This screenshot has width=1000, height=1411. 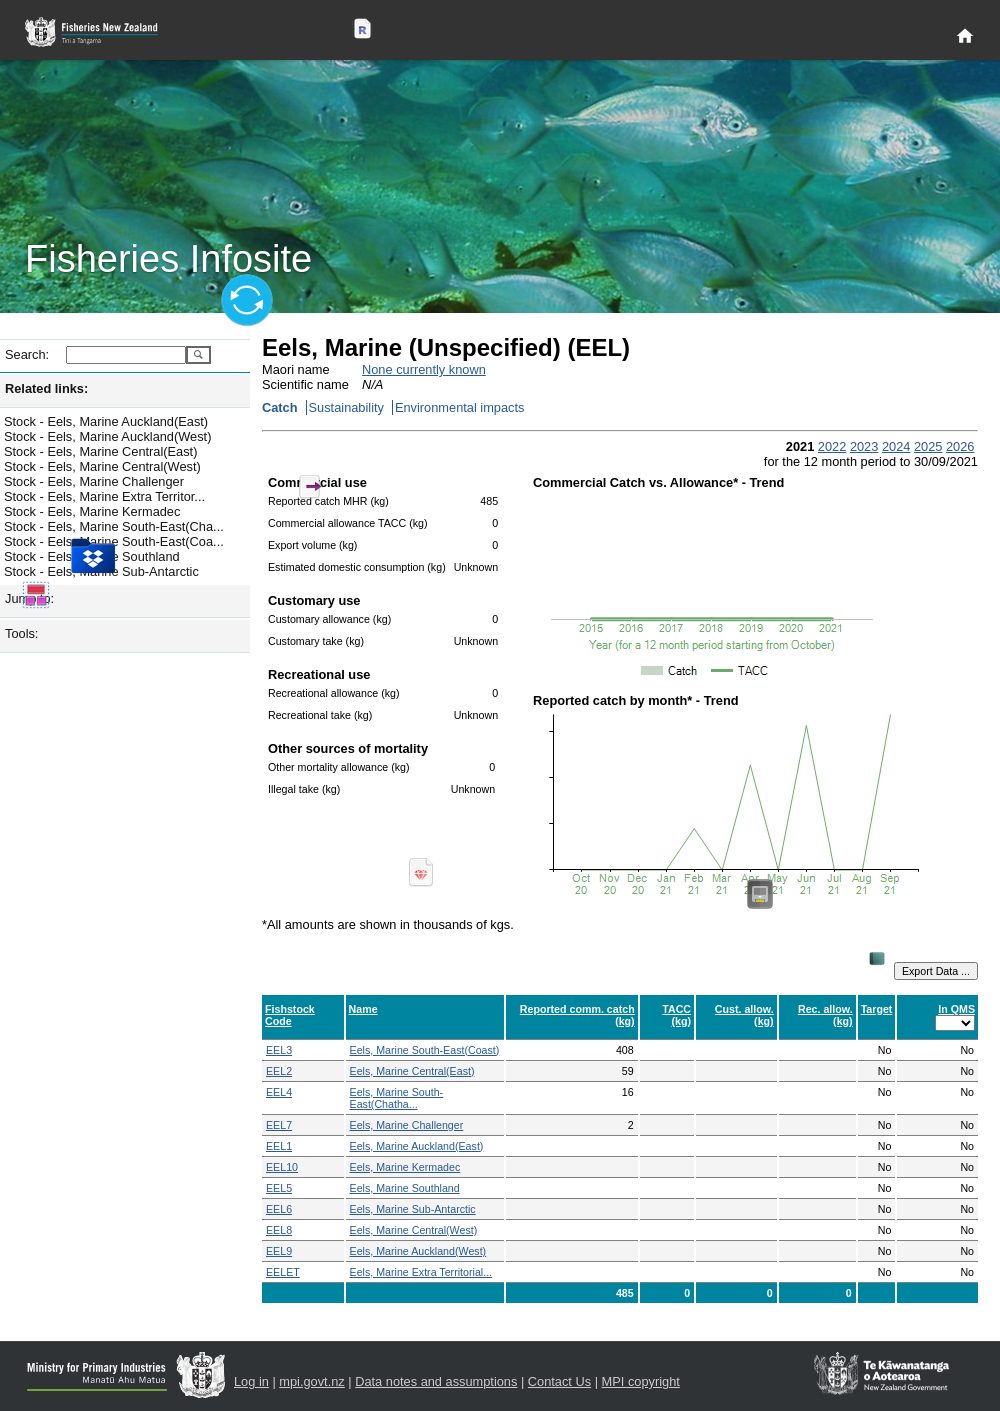 I want to click on open your Dropbox synced folder, so click(x=93, y=557).